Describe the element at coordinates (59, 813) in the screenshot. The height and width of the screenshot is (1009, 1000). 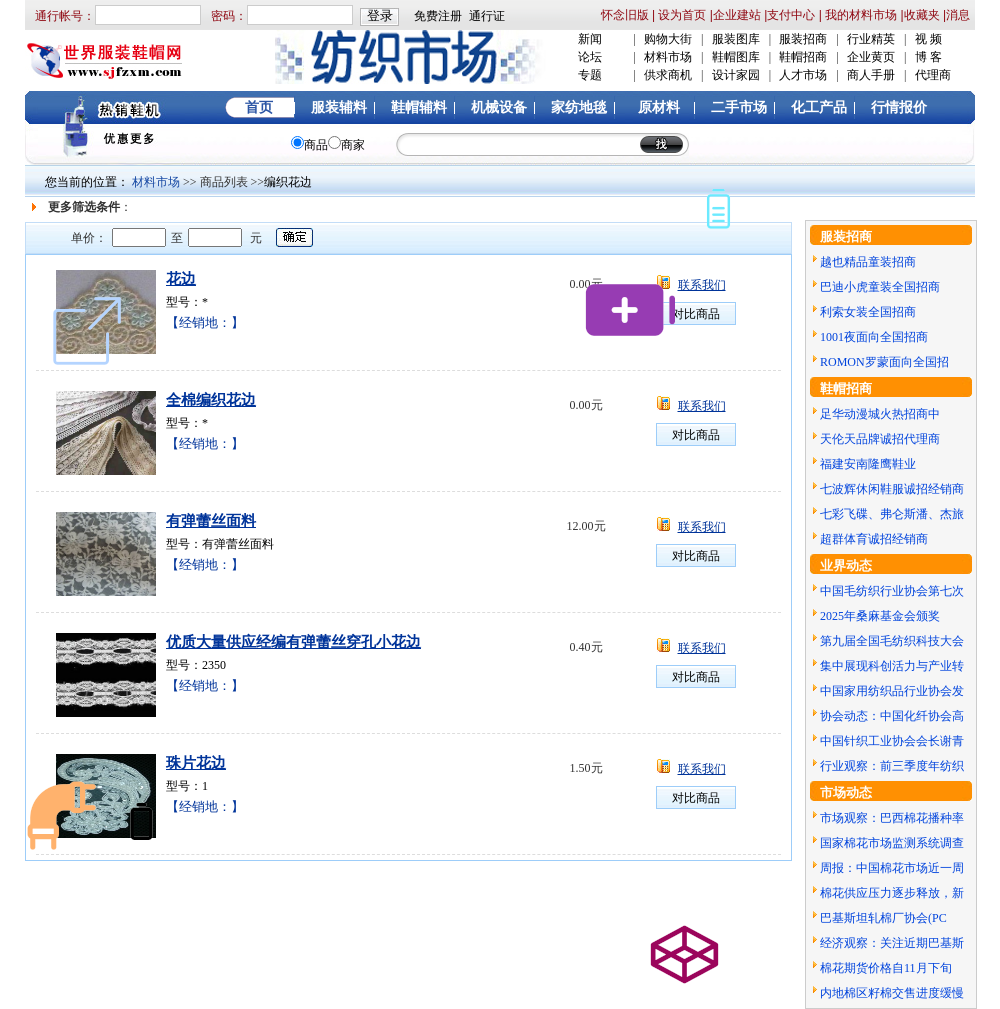
I see `plumbing or pipe connection settings` at that location.